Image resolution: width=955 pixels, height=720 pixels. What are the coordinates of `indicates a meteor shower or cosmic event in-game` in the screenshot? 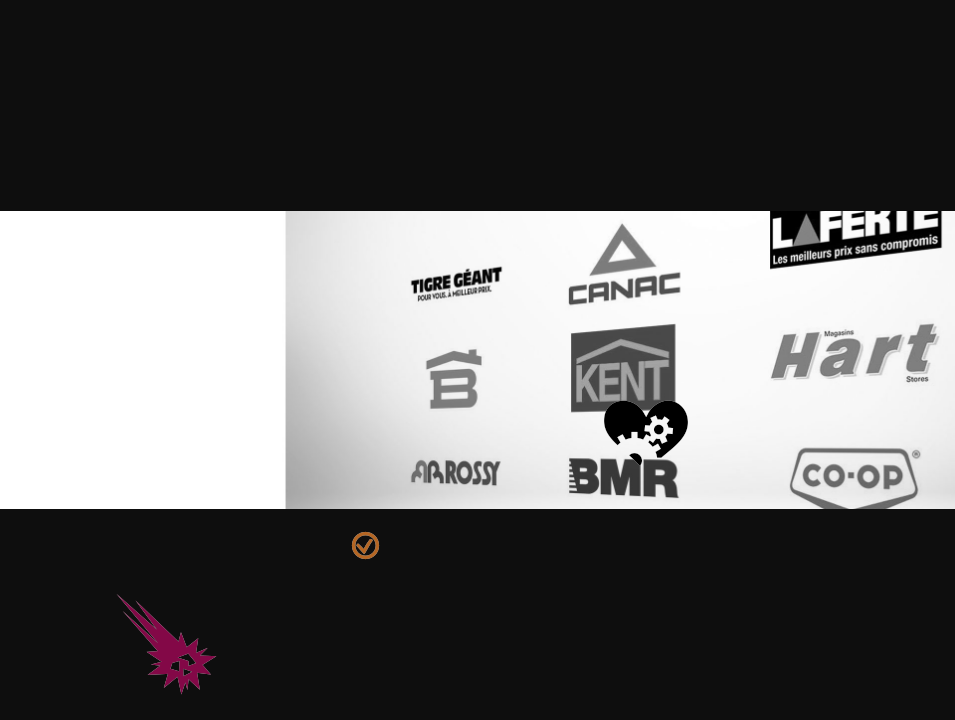 It's located at (166, 645).